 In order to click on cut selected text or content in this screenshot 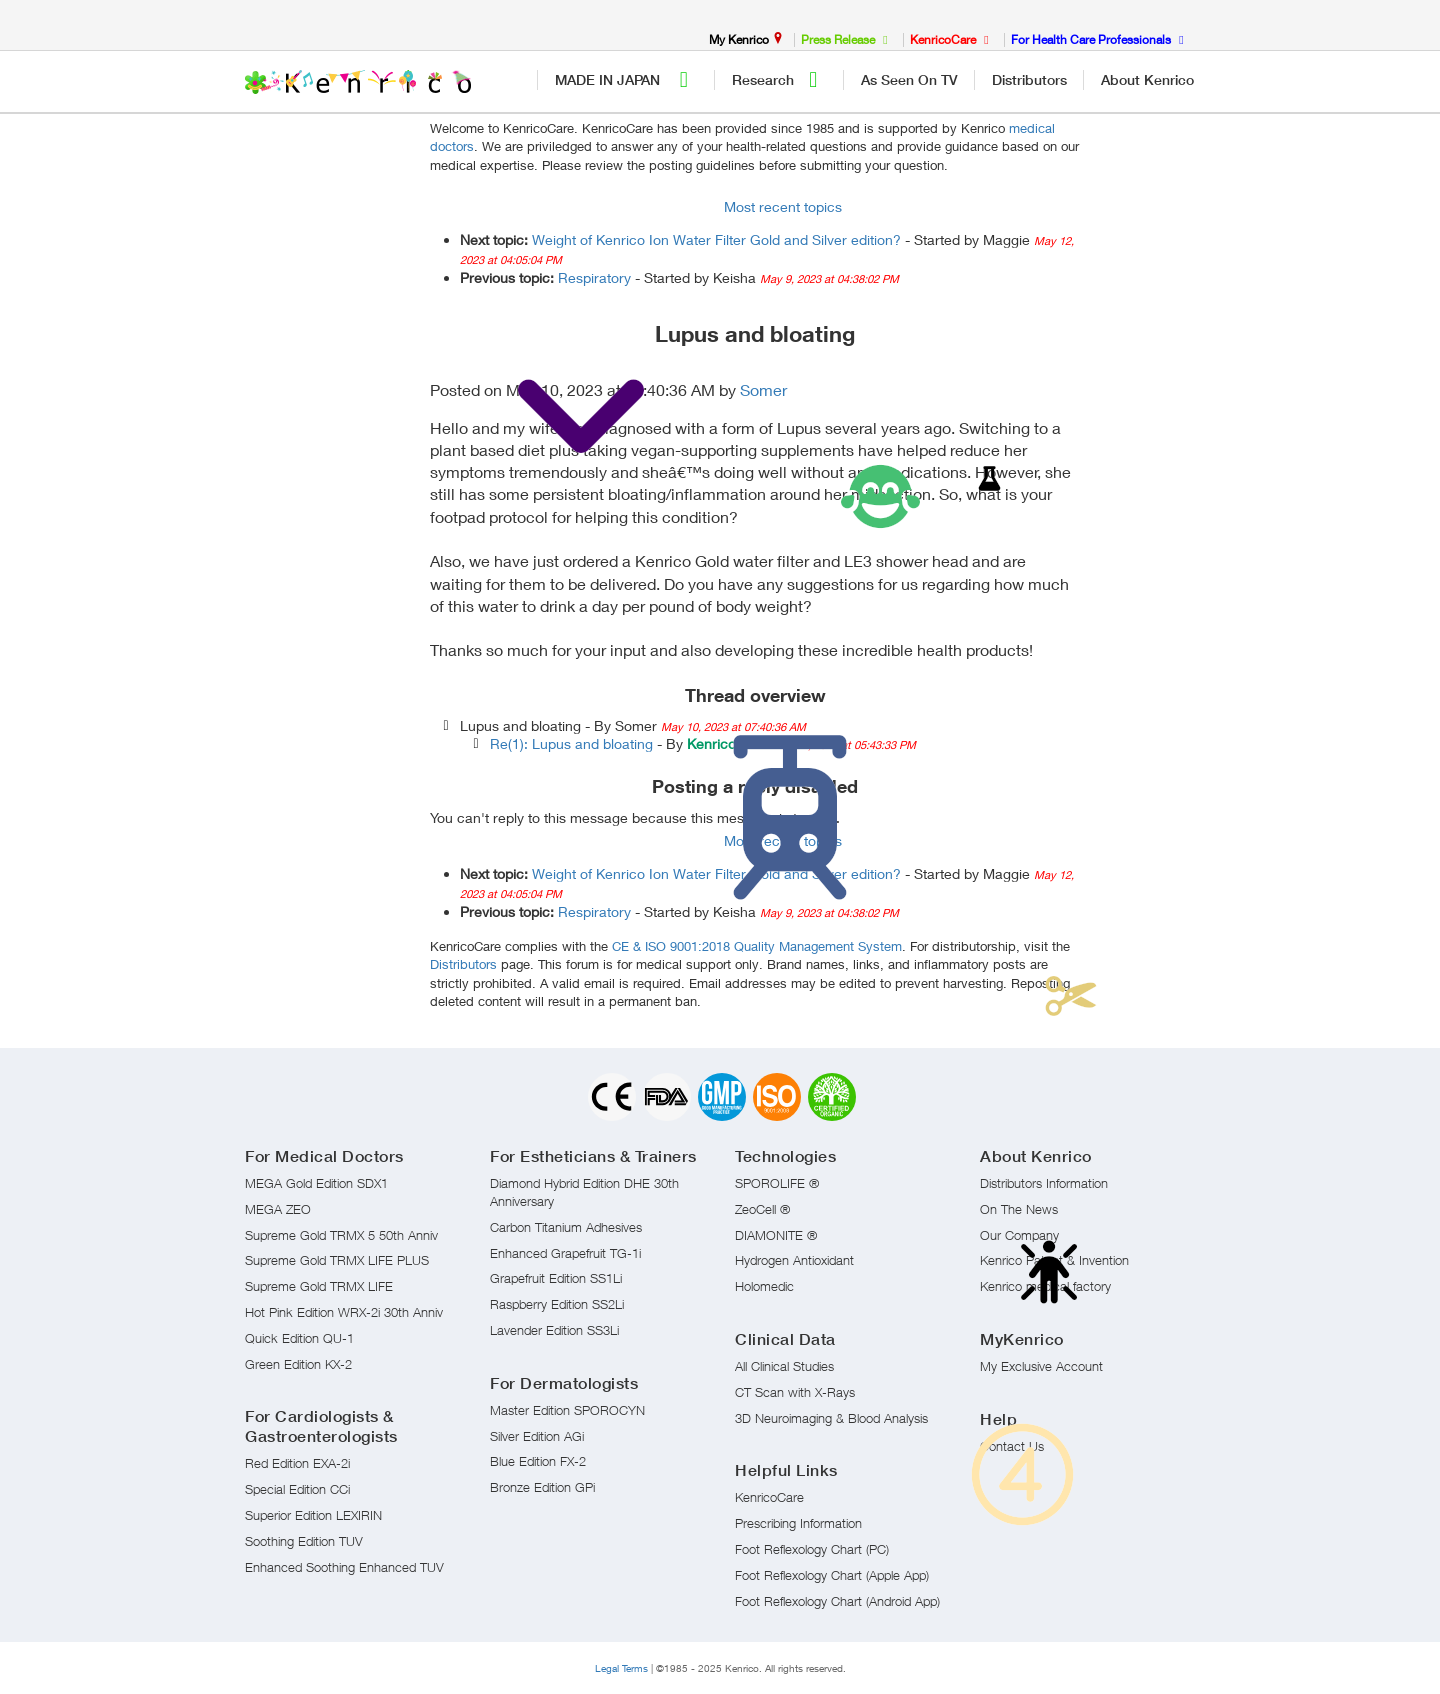, I will do `click(1071, 996)`.